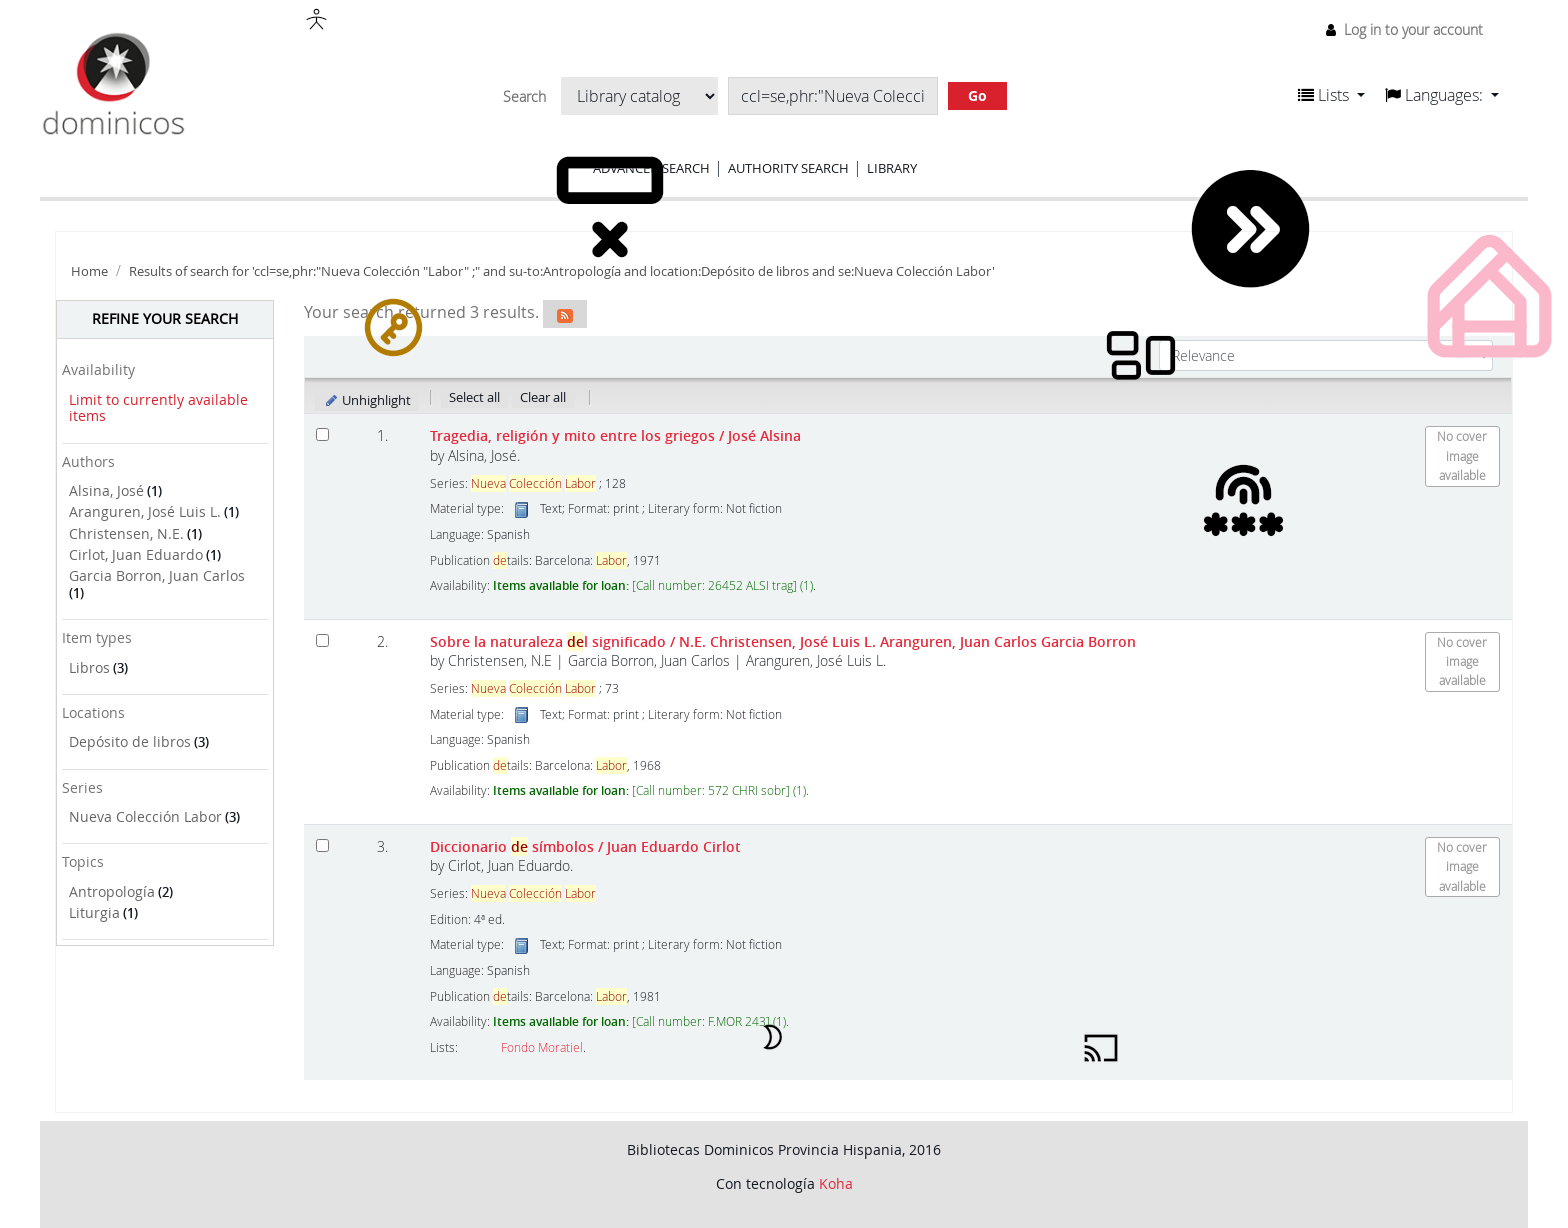 This screenshot has width=1568, height=1228. Describe the element at coordinates (316, 19) in the screenshot. I see `view user profile` at that location.